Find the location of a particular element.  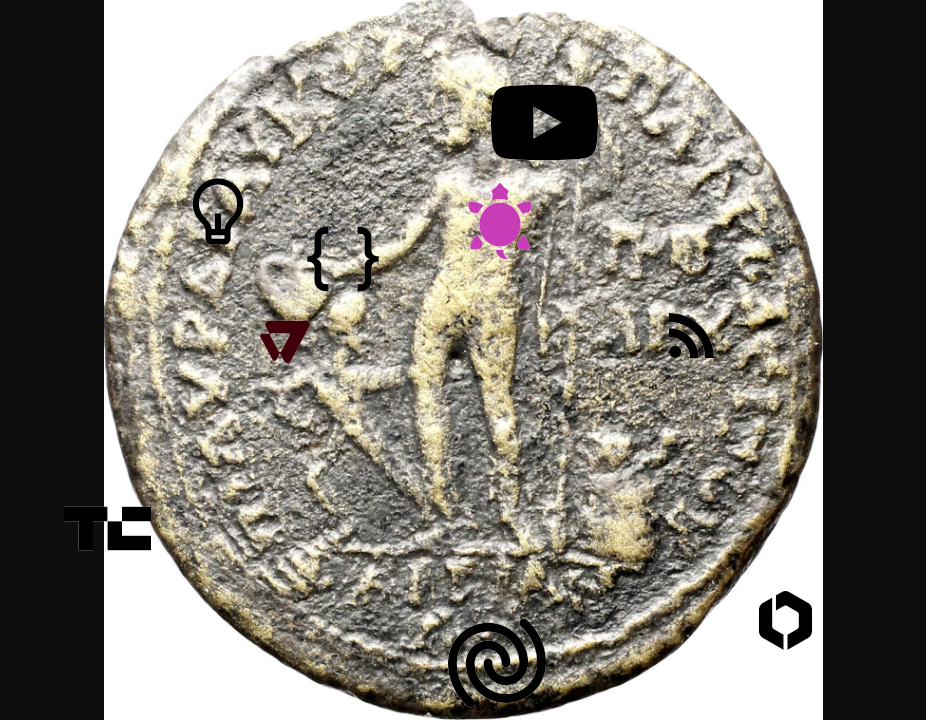

go to the Galaxus website or app is located at coordinates (500, 221).